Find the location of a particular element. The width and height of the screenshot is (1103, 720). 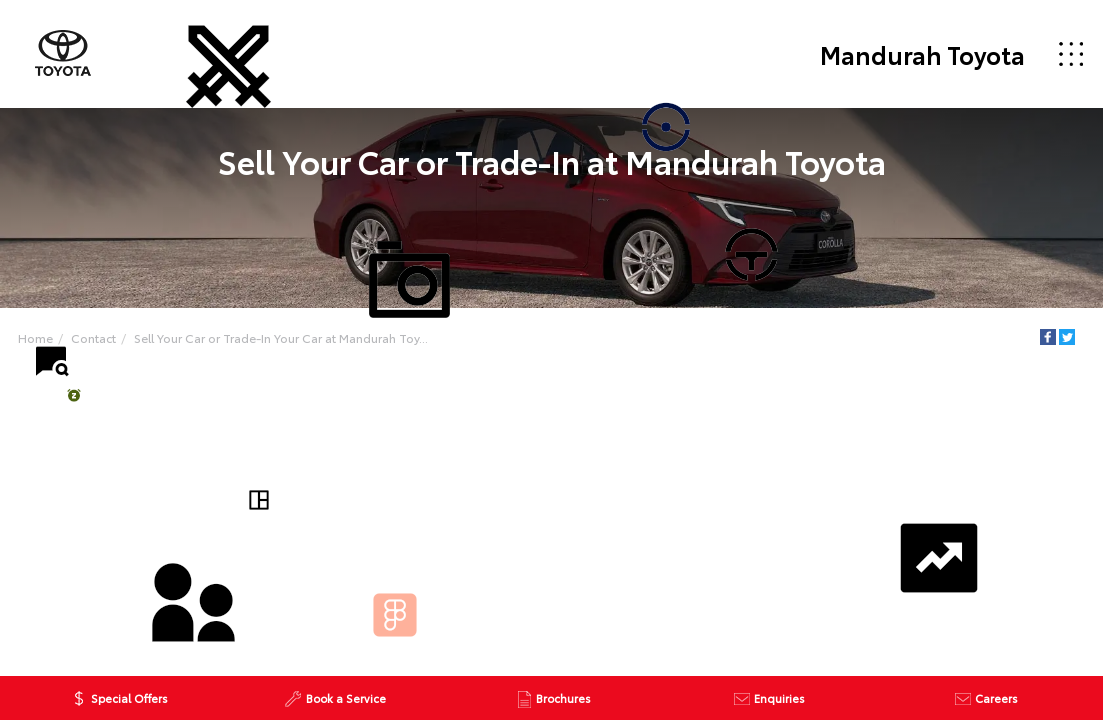

switch to grid layout view is located at coordinates (259, 500).